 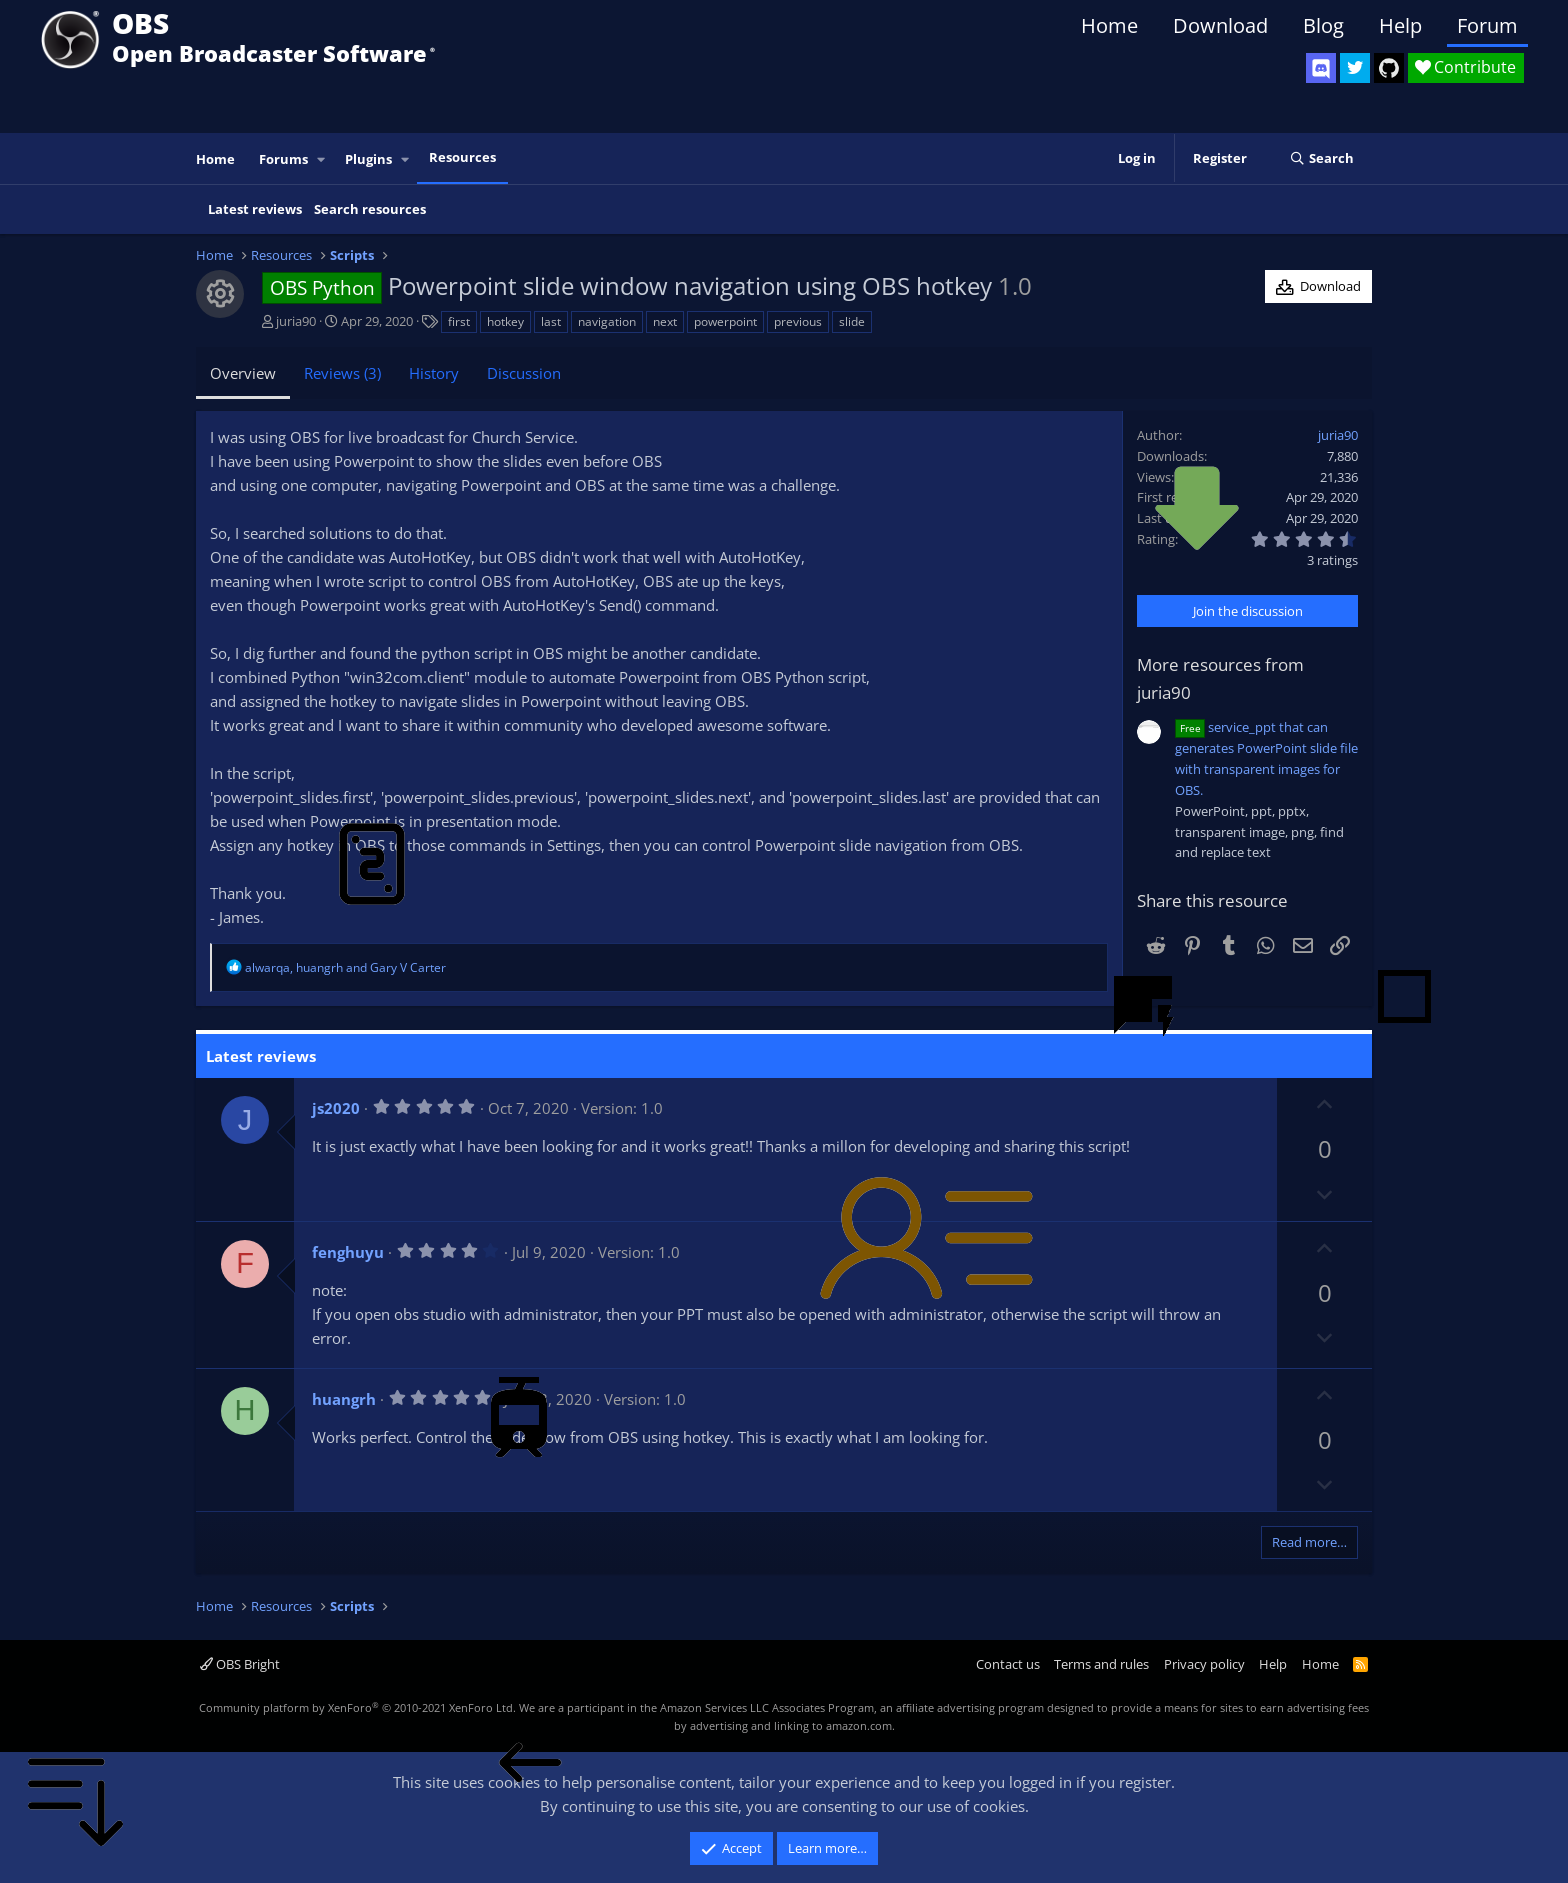 What do you see at coordinates (1143, 1005) in the screenshot?
I see `send a quick reply to a message` at bounding box center [1143, 1005].